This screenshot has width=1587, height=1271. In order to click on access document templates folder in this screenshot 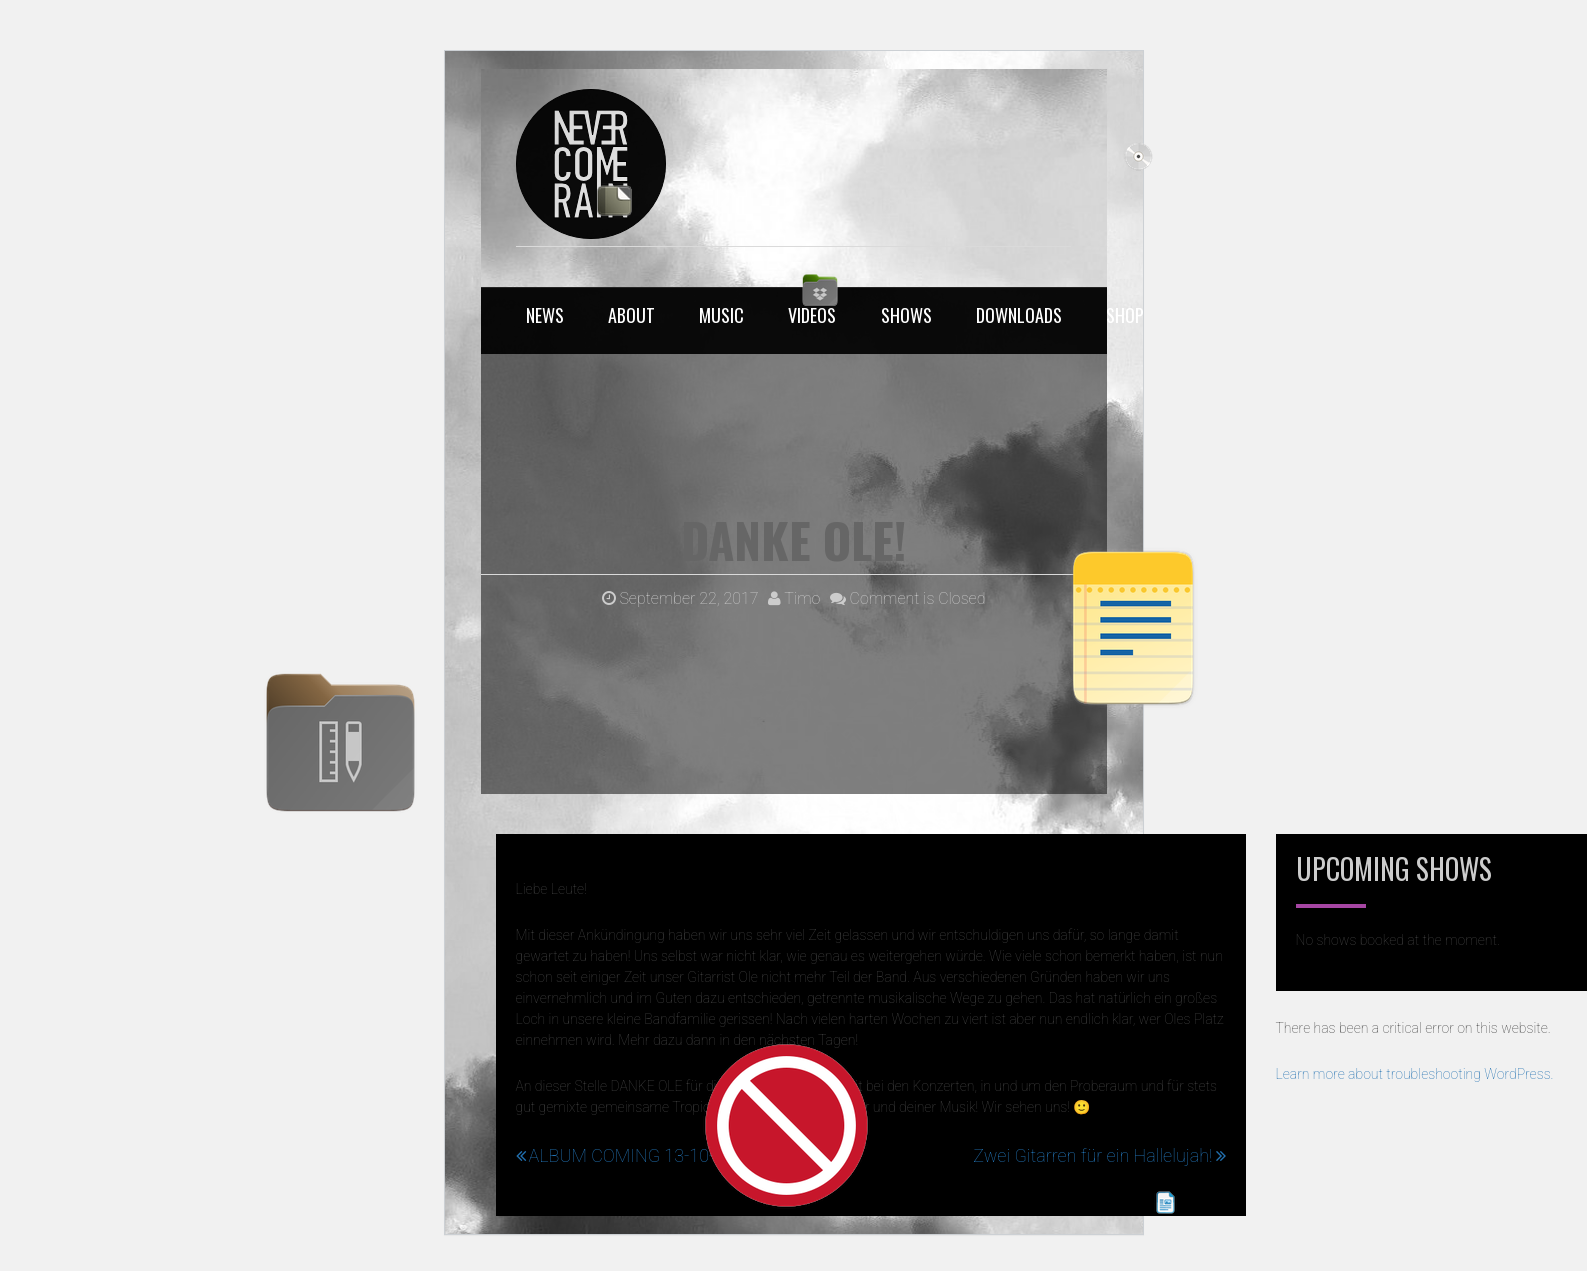, I will do `click(340, 742)`.